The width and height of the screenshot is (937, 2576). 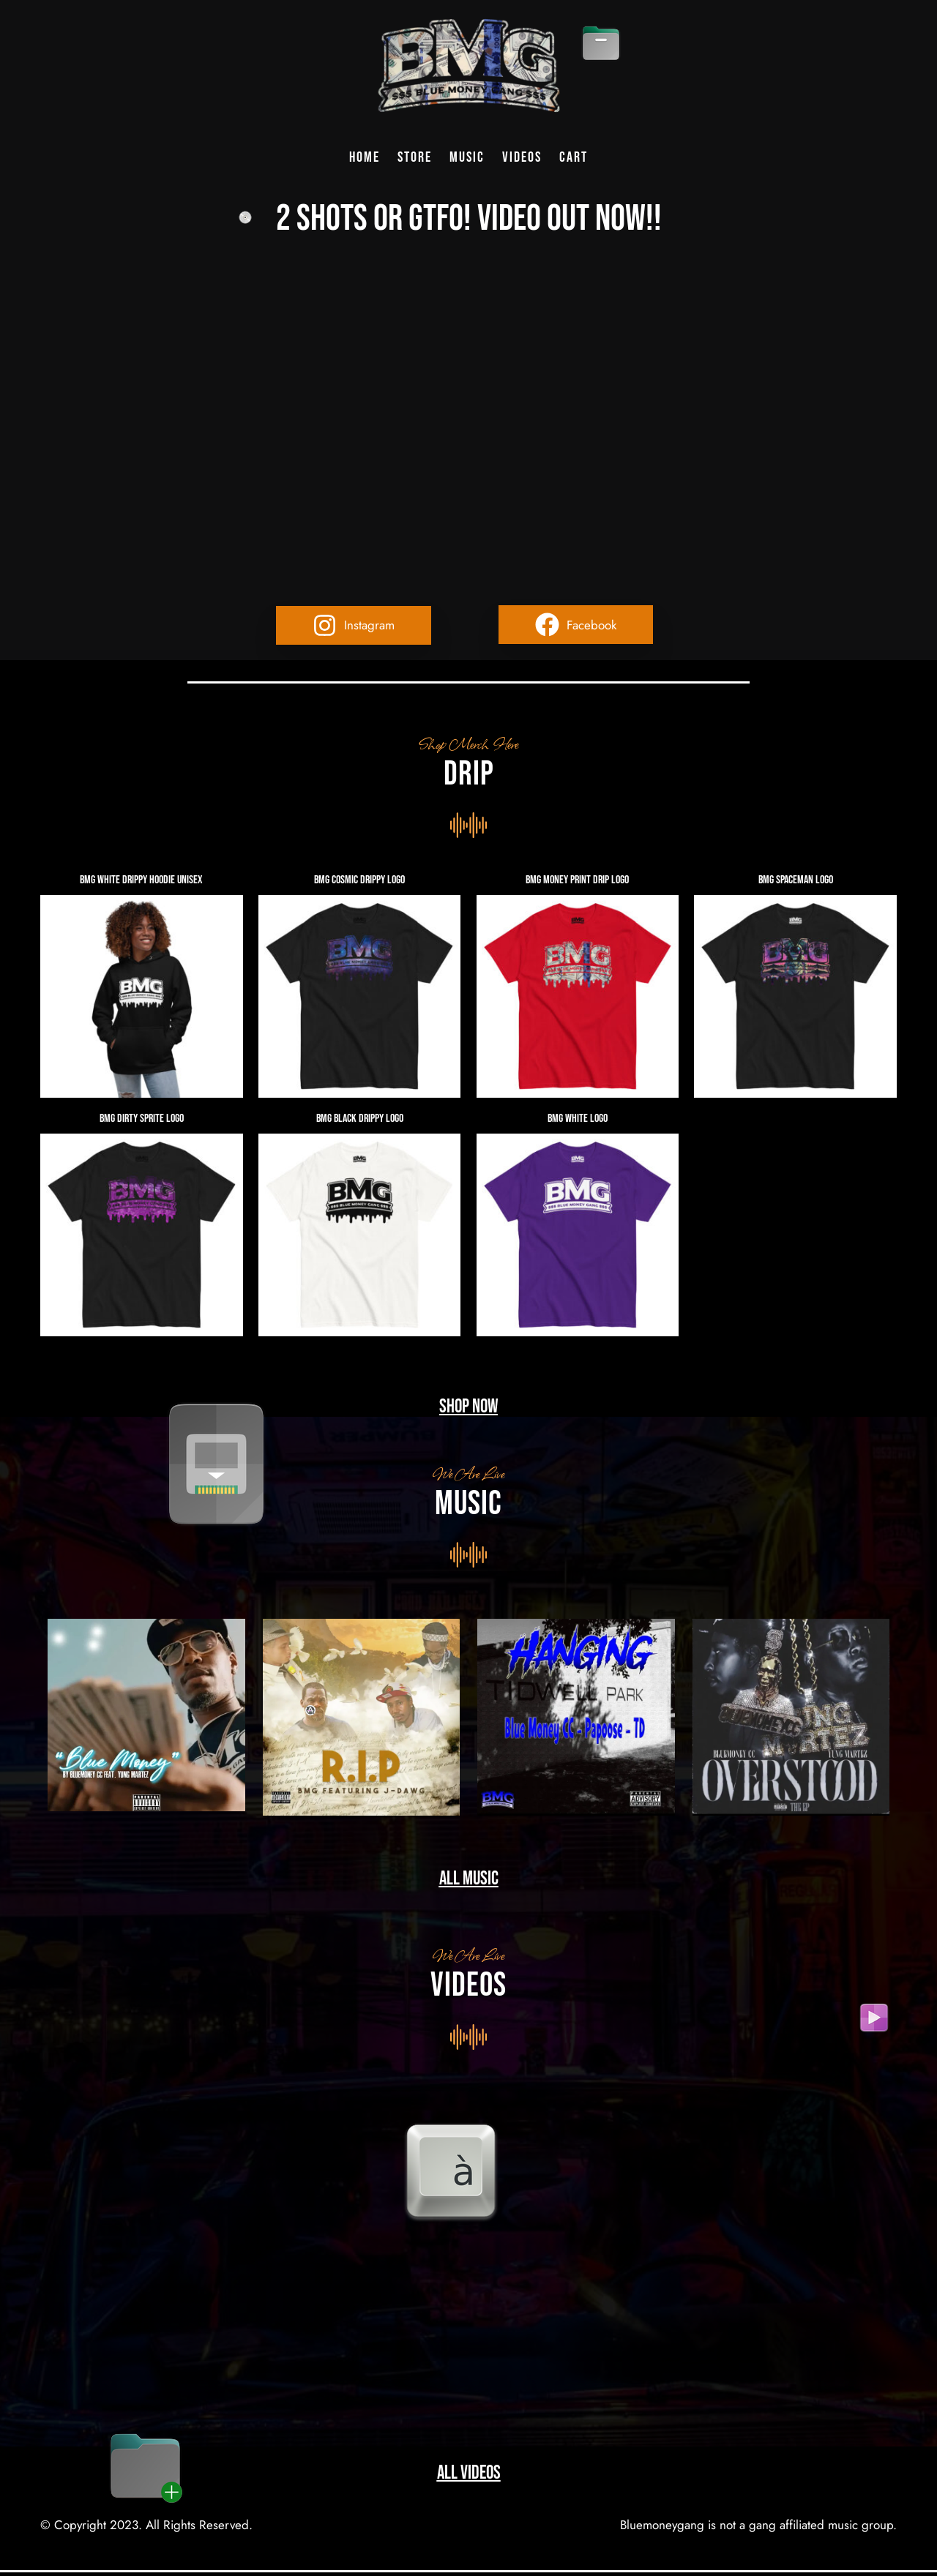 I want to click on create a new folder, so click(x=145, y=2465).